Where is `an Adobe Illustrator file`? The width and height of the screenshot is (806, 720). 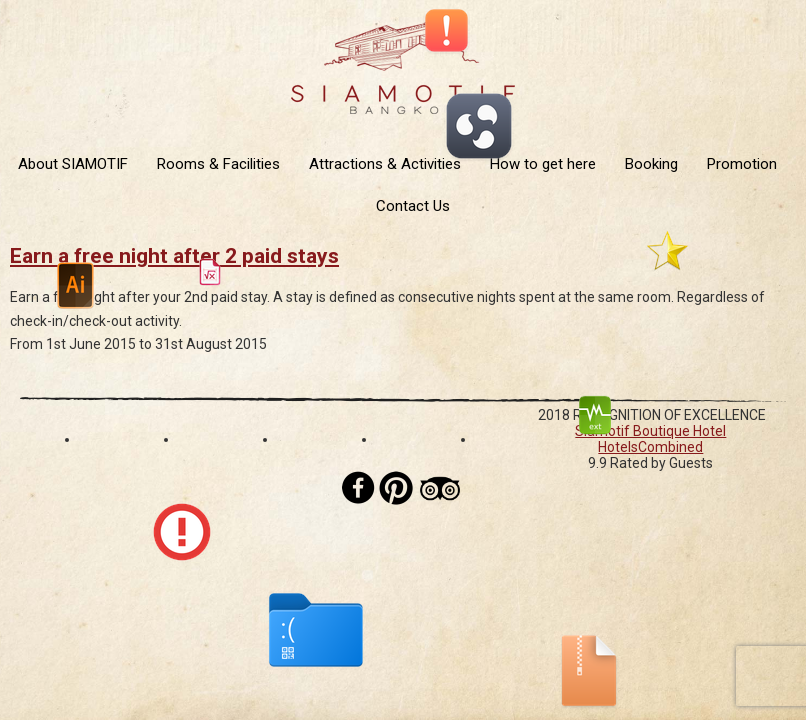 an Adobe Illustrator file is located at coordinates (75, 285).